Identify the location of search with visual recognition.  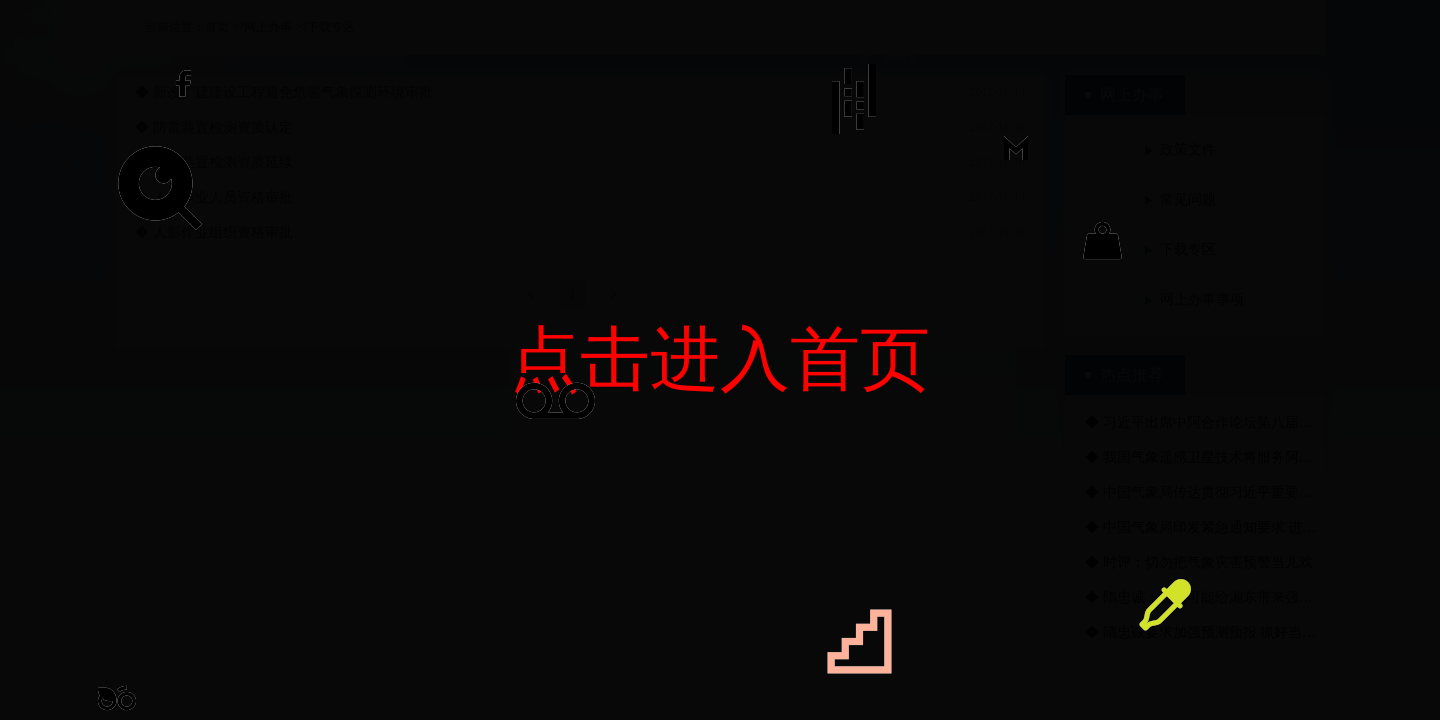
(159, 187).